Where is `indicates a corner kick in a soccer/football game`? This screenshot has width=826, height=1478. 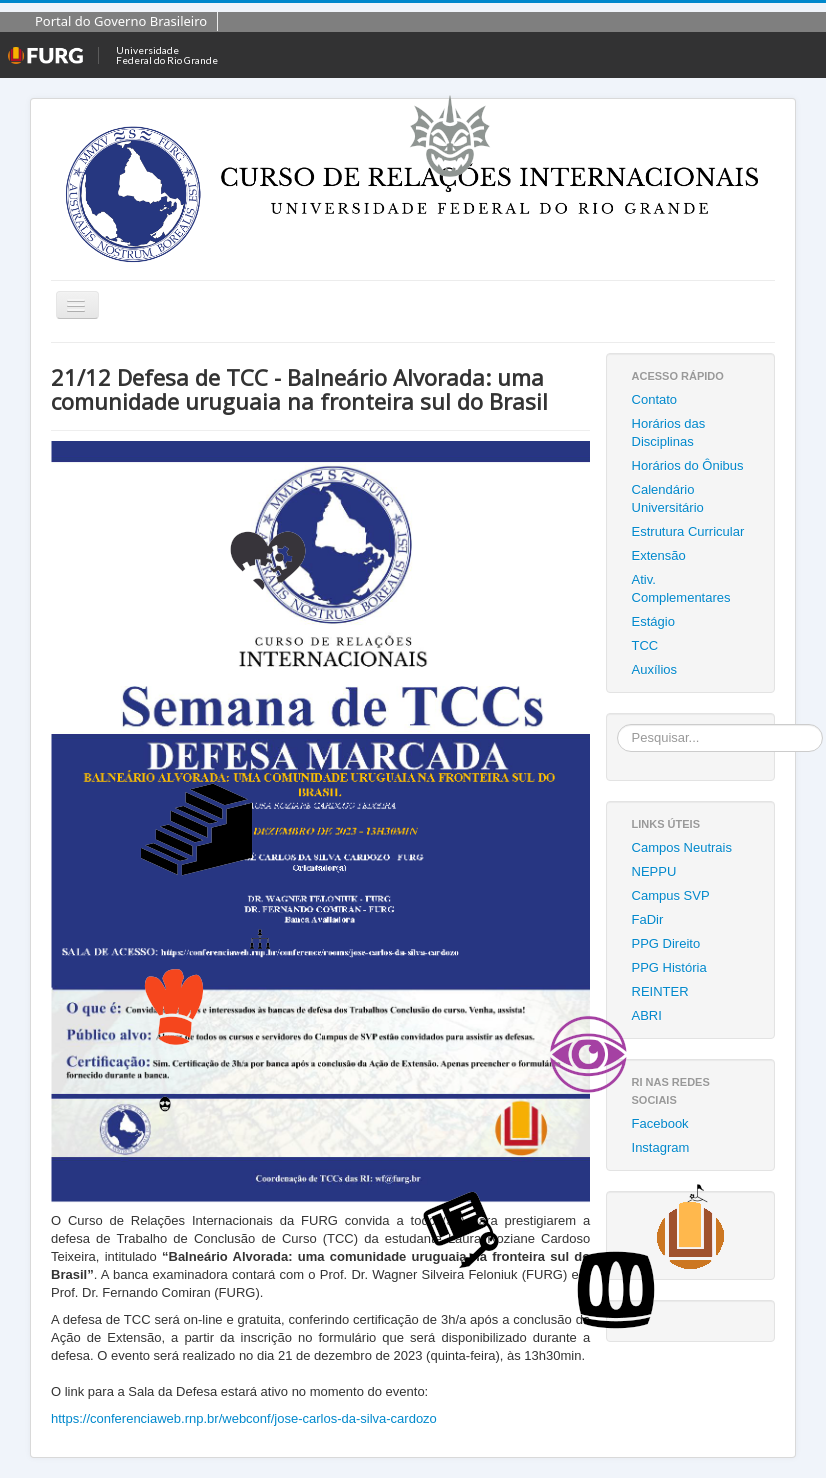 indicates a corner kick in a soccer/football game is located at coordinates (697, 1193).